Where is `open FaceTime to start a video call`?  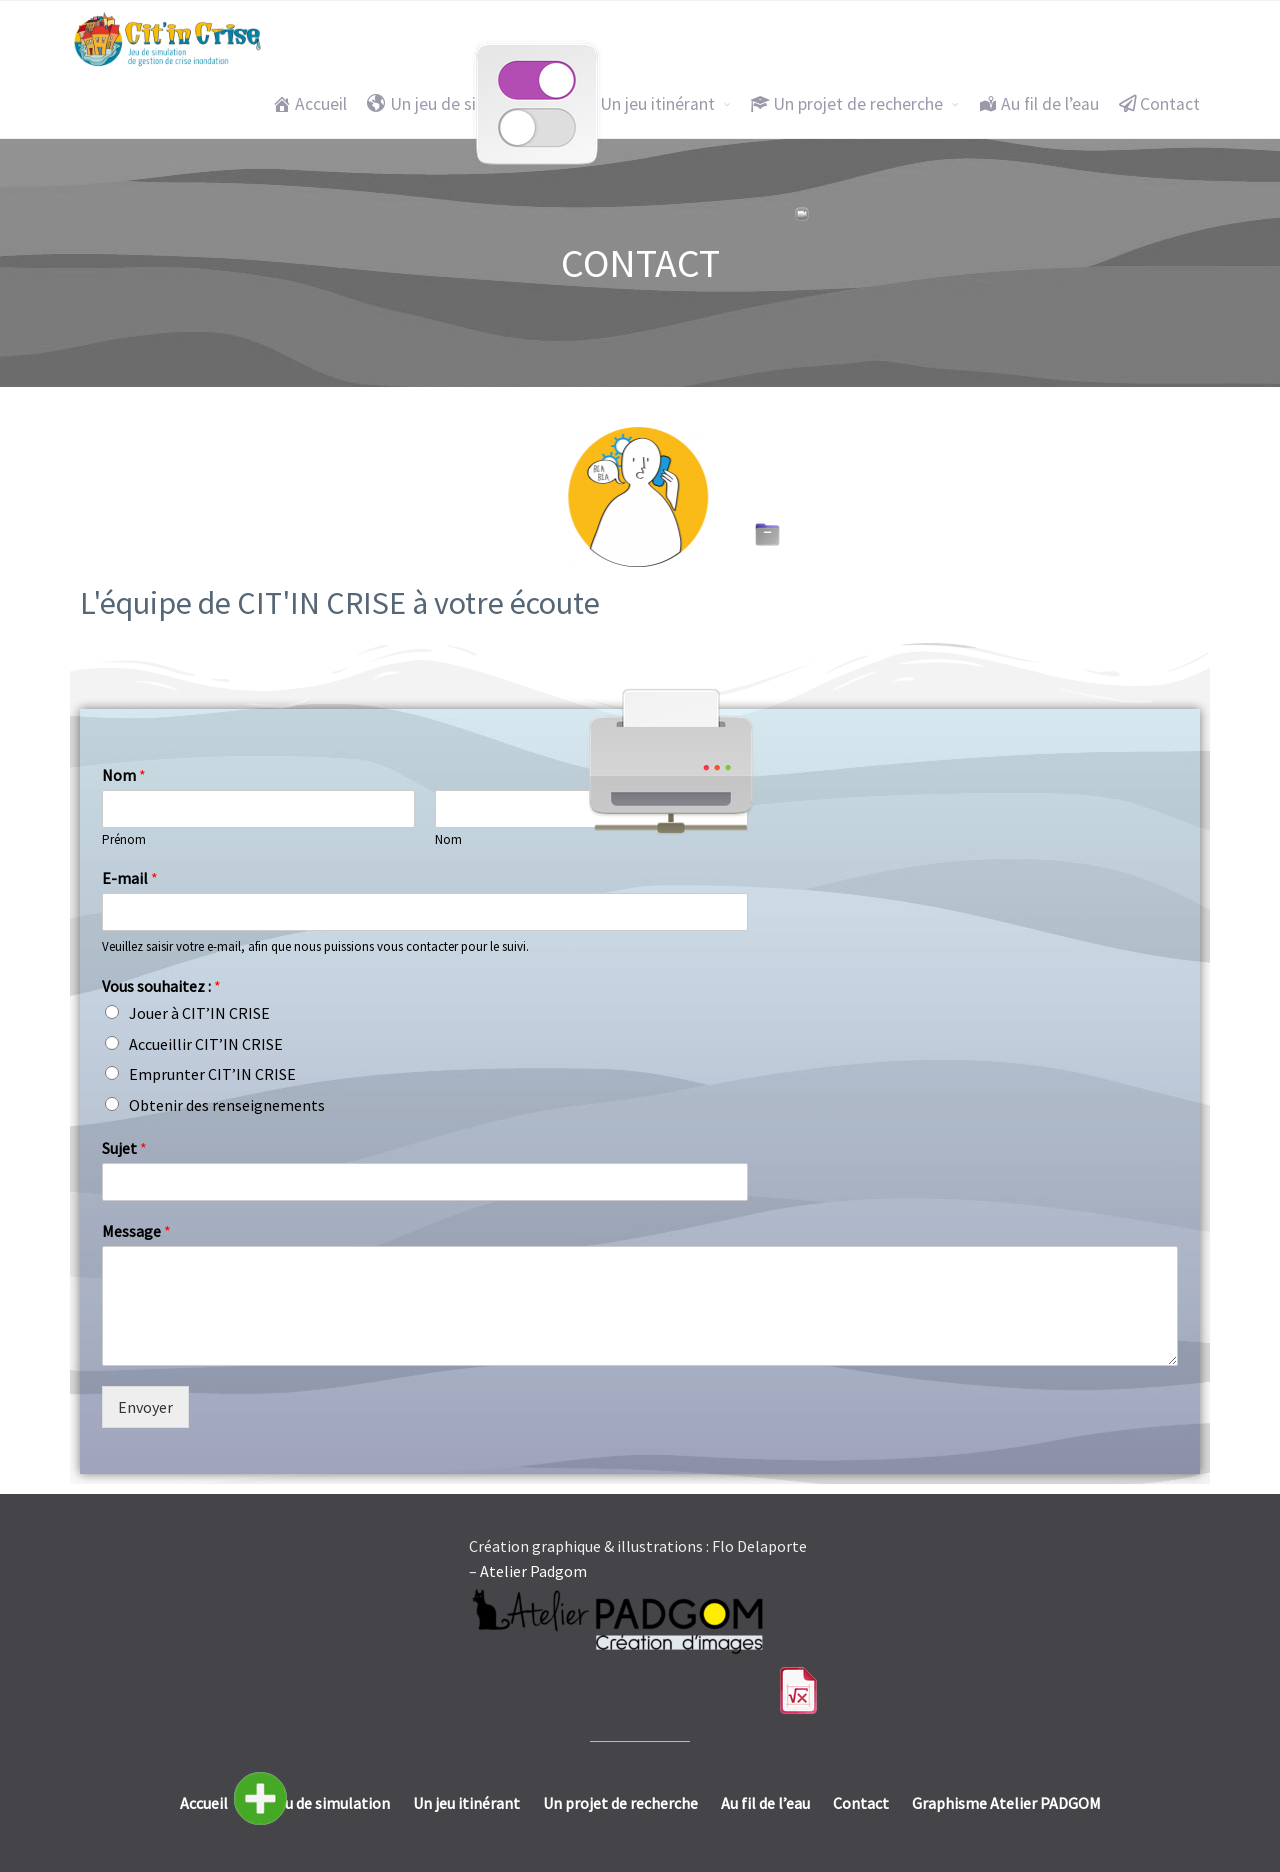
open FaceTime to start a video call is located at coordinates (802, 214).